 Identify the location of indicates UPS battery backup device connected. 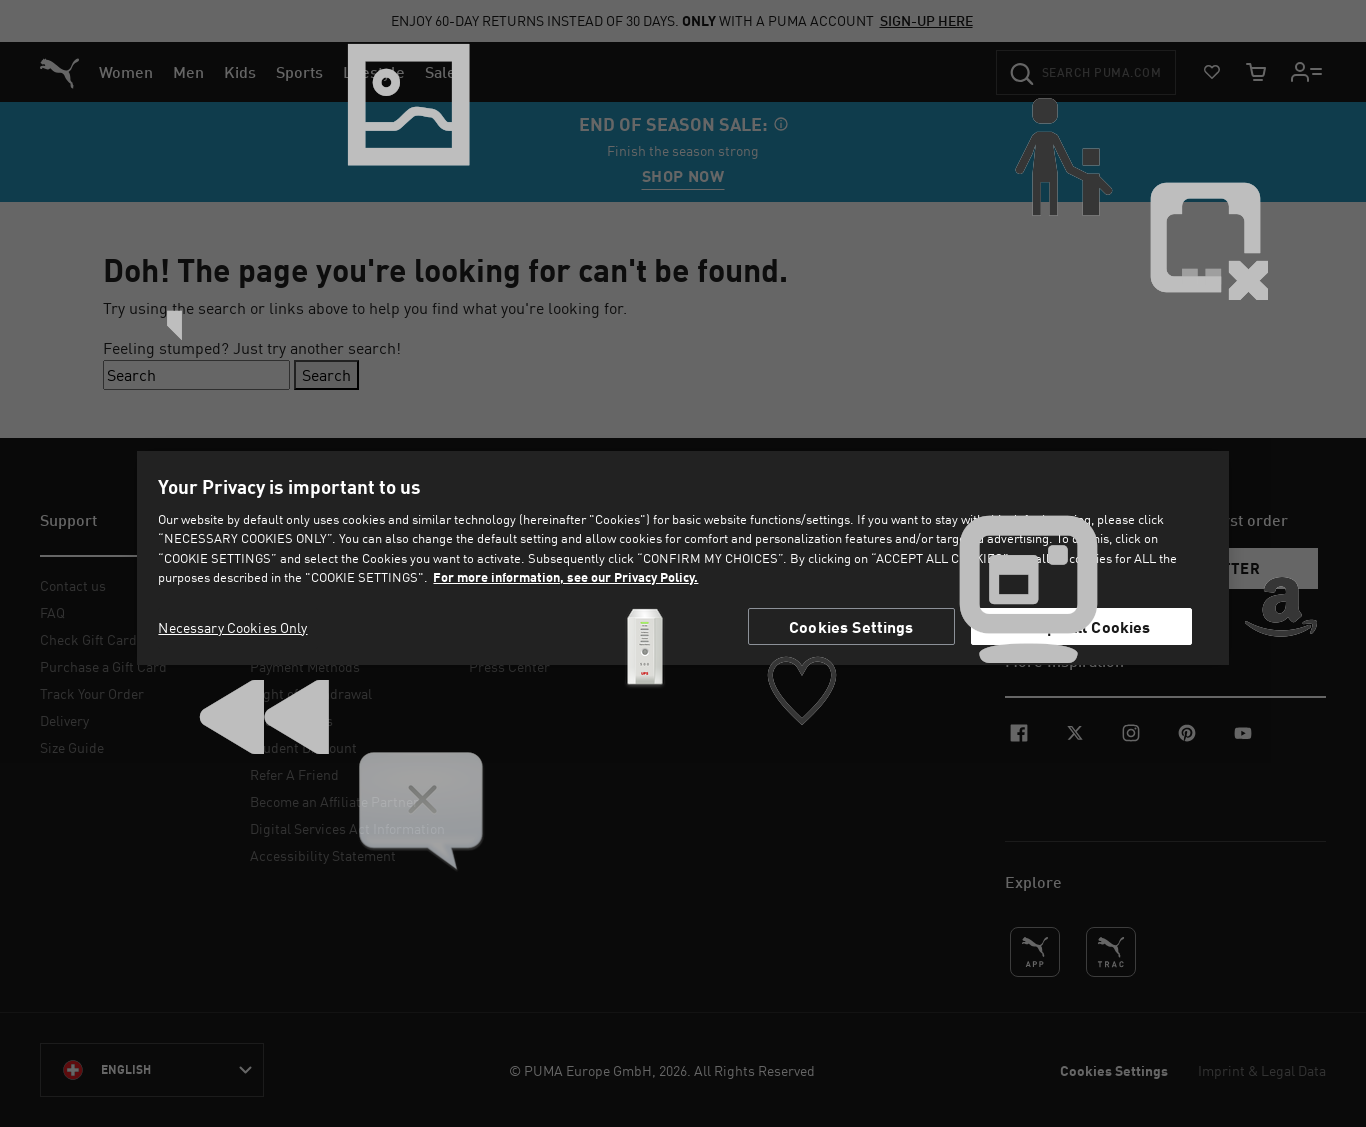
(645, 648).